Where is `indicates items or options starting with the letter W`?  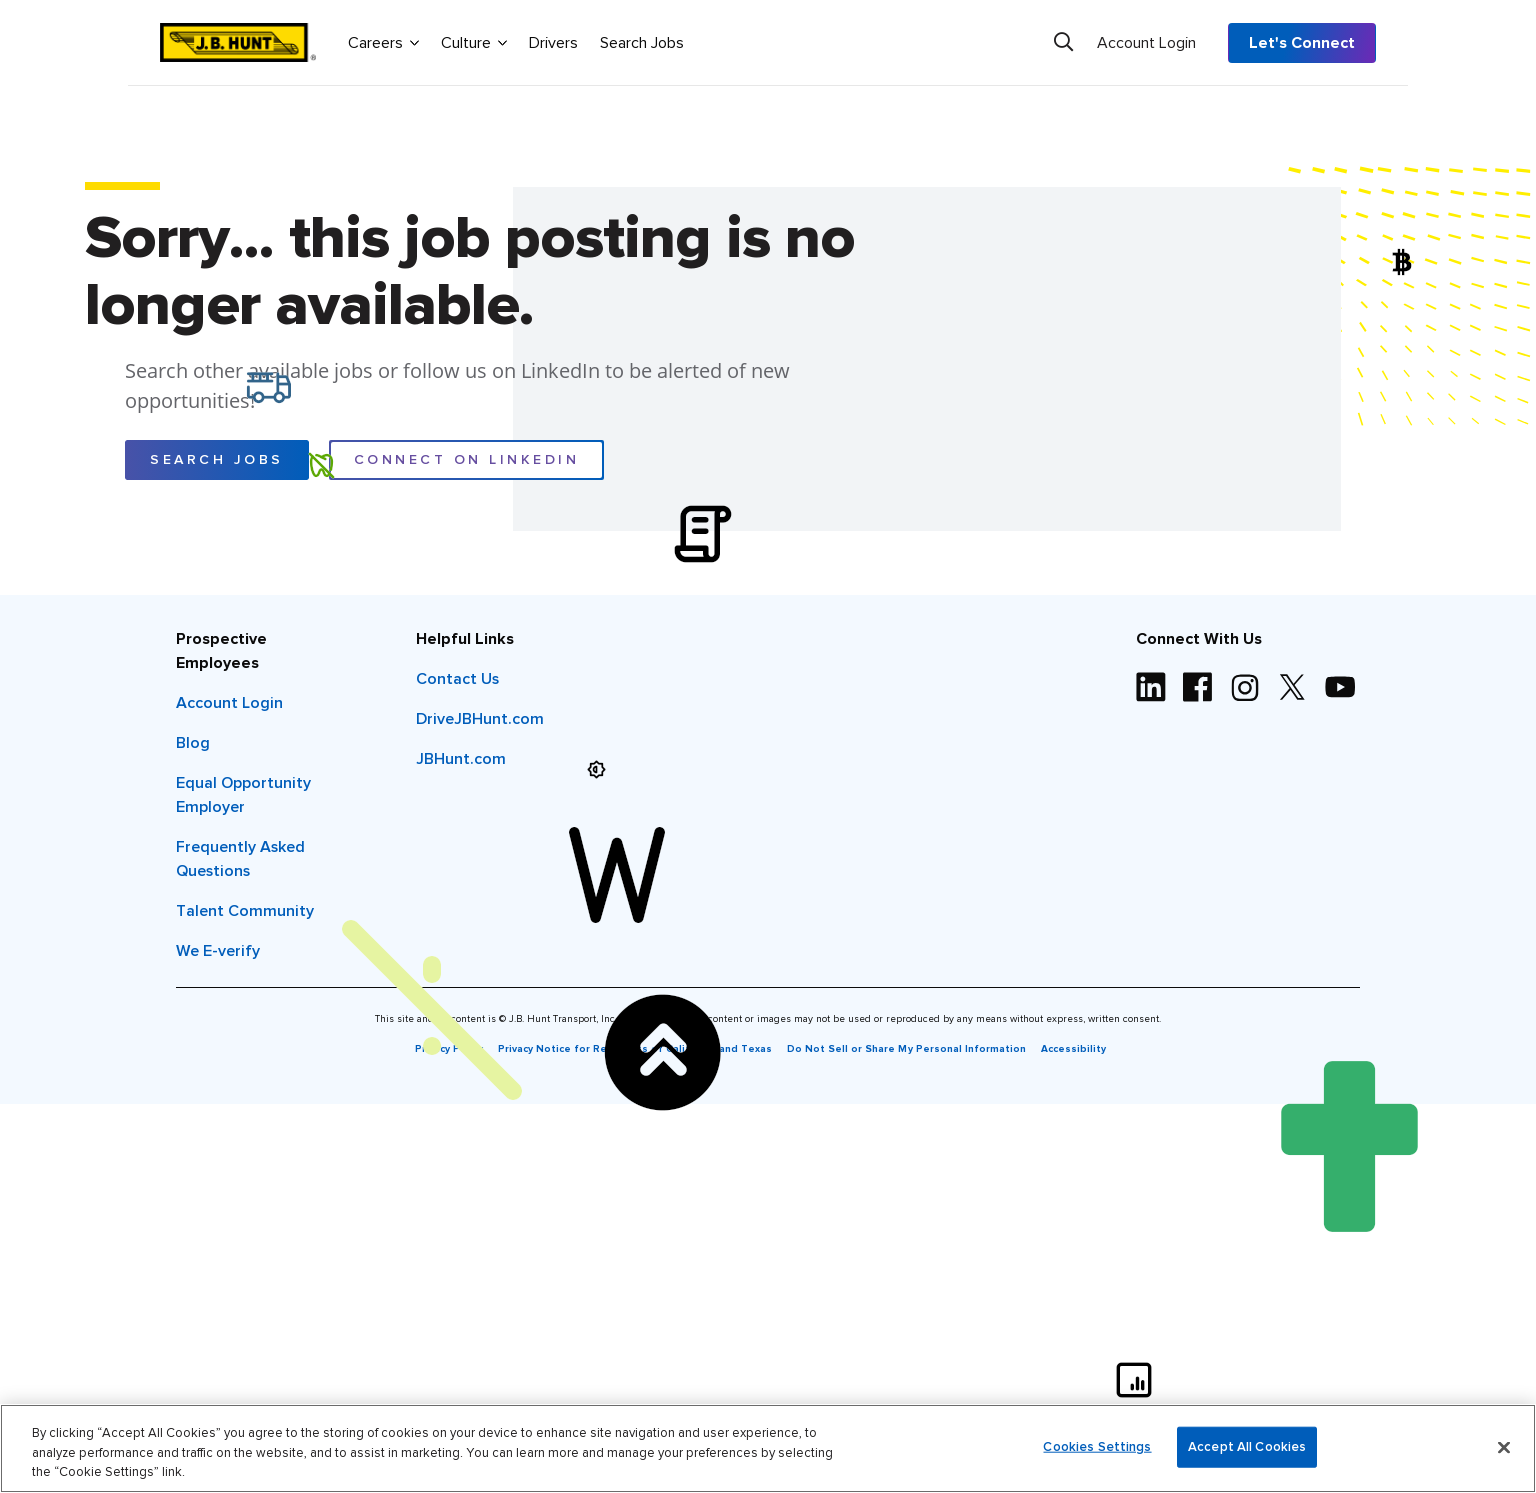
indicates items or options starting with the letter W is located at coordinates (617, 875).